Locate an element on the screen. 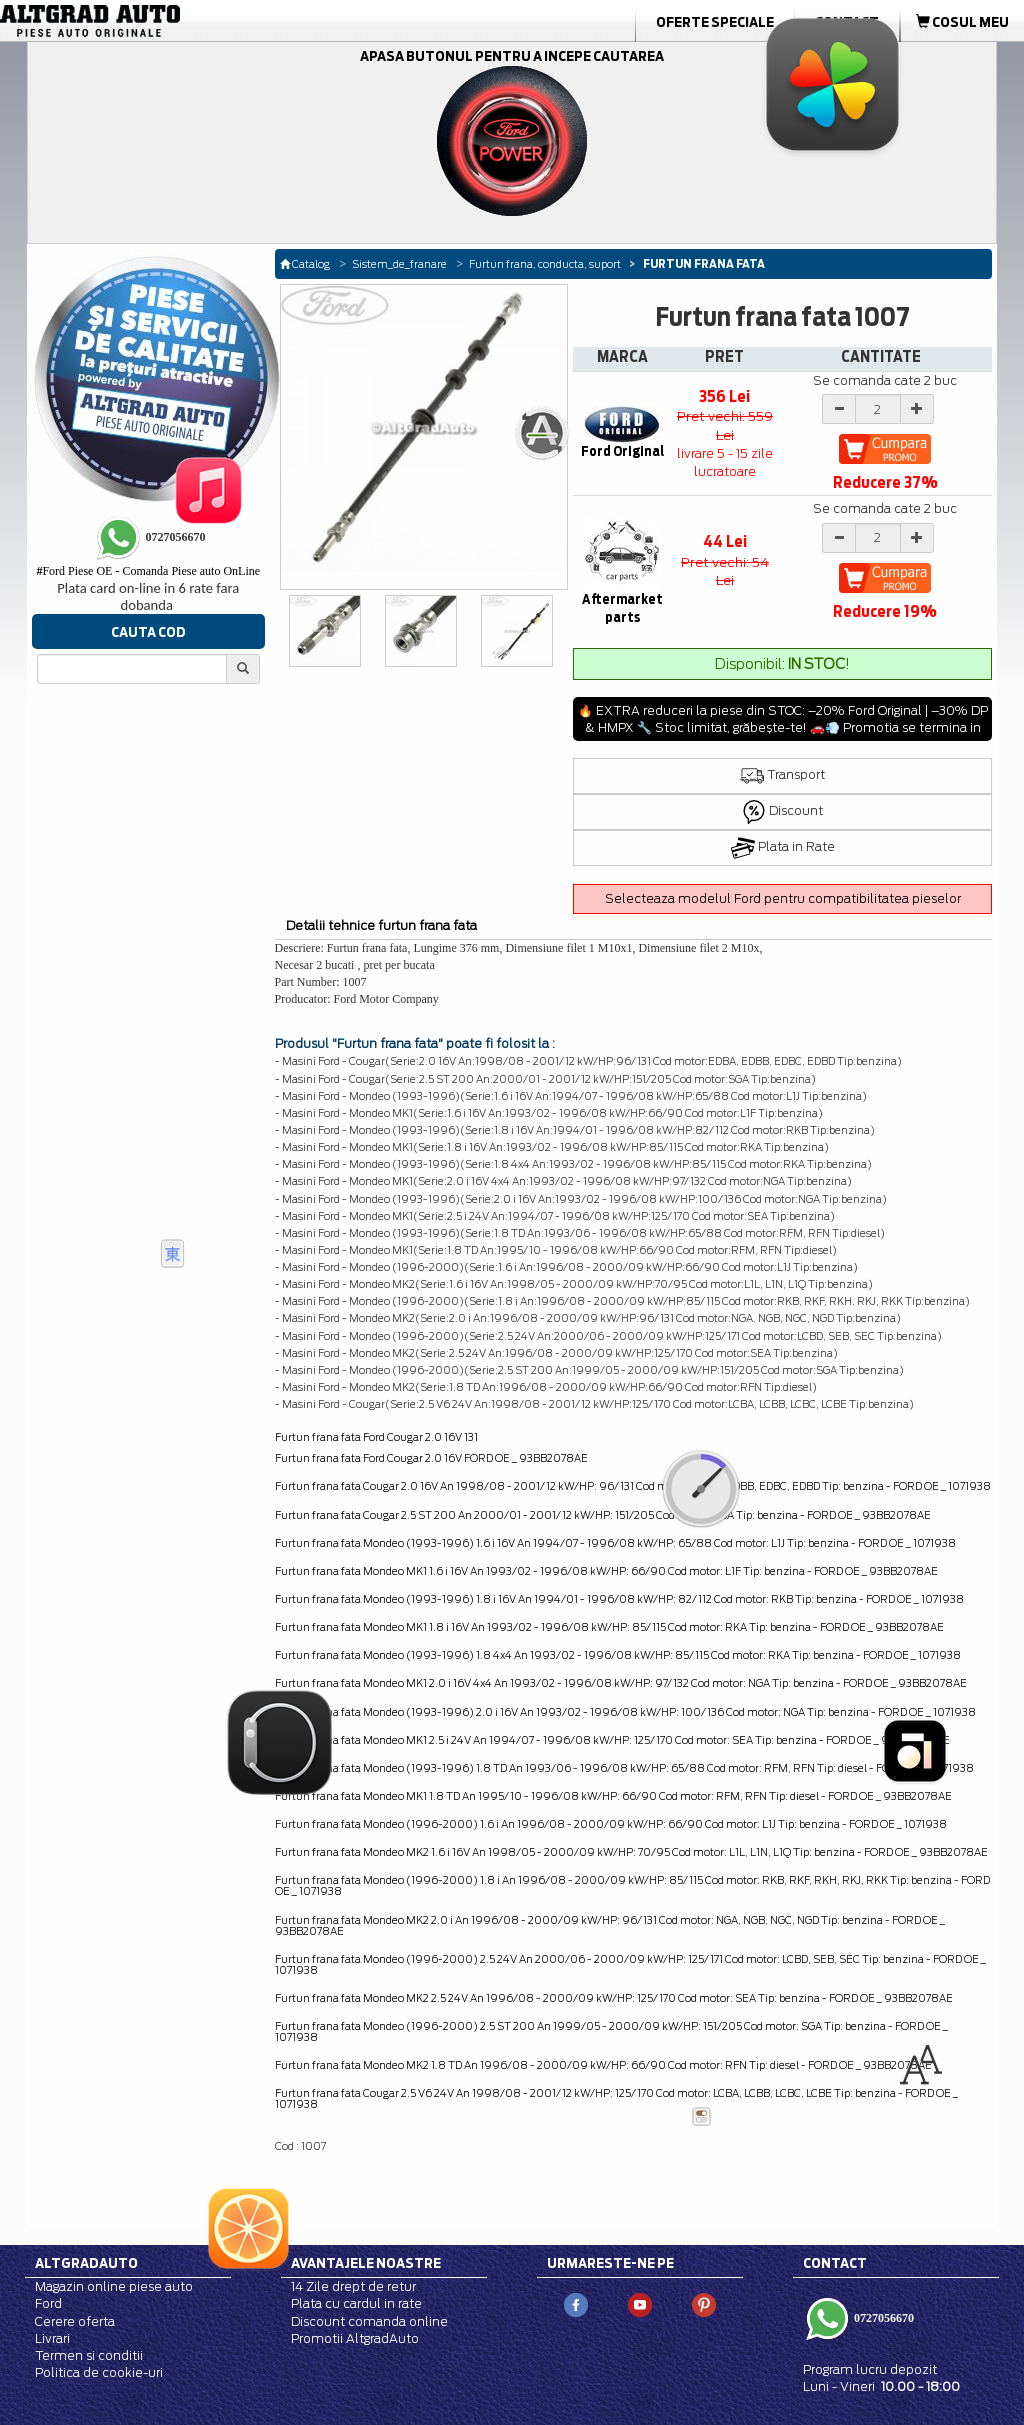  open clementine music player is located at coordinates (248, 2228).